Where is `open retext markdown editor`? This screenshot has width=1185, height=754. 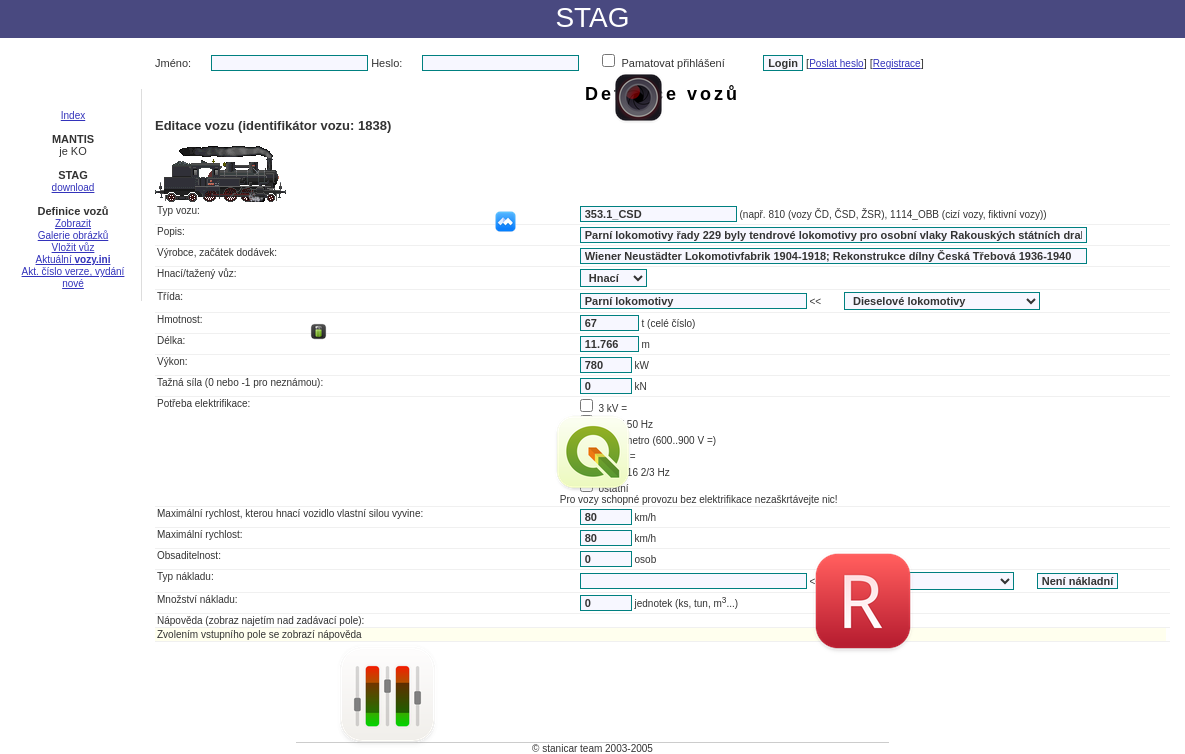 open retext markdown editor is located at coordinates (863, 601).